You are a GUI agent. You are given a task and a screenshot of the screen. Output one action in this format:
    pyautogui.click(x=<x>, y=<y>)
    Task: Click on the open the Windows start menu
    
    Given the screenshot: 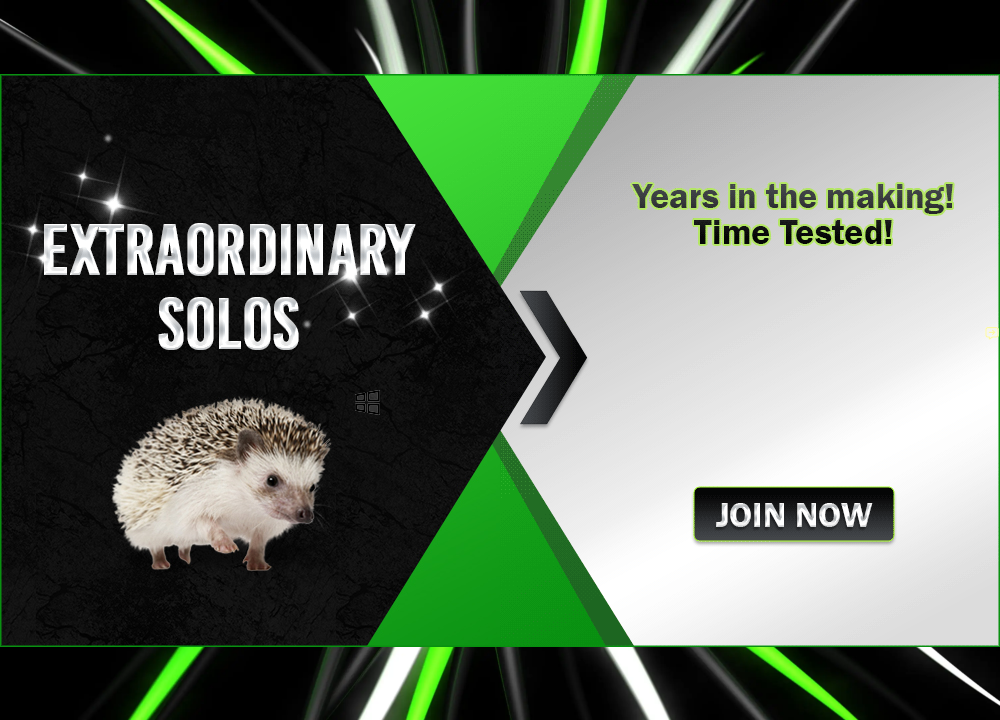 What is the action you would take?
    pyautogui.click(x=368, y=402)
    